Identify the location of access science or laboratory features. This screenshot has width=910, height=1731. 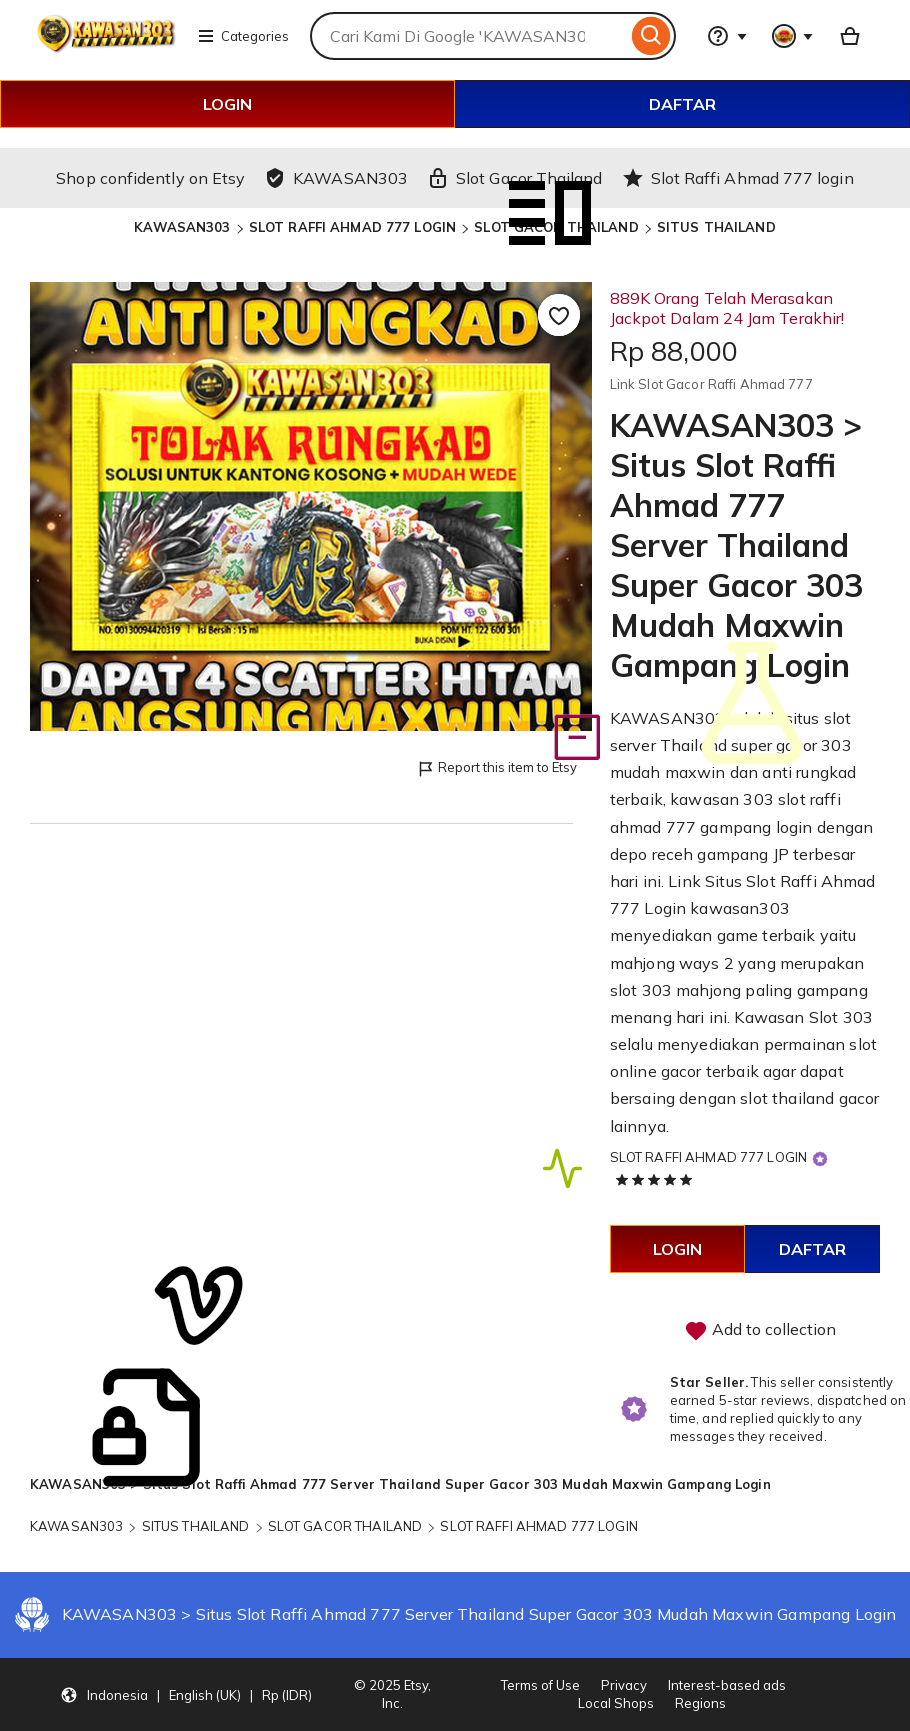
(752, 703).